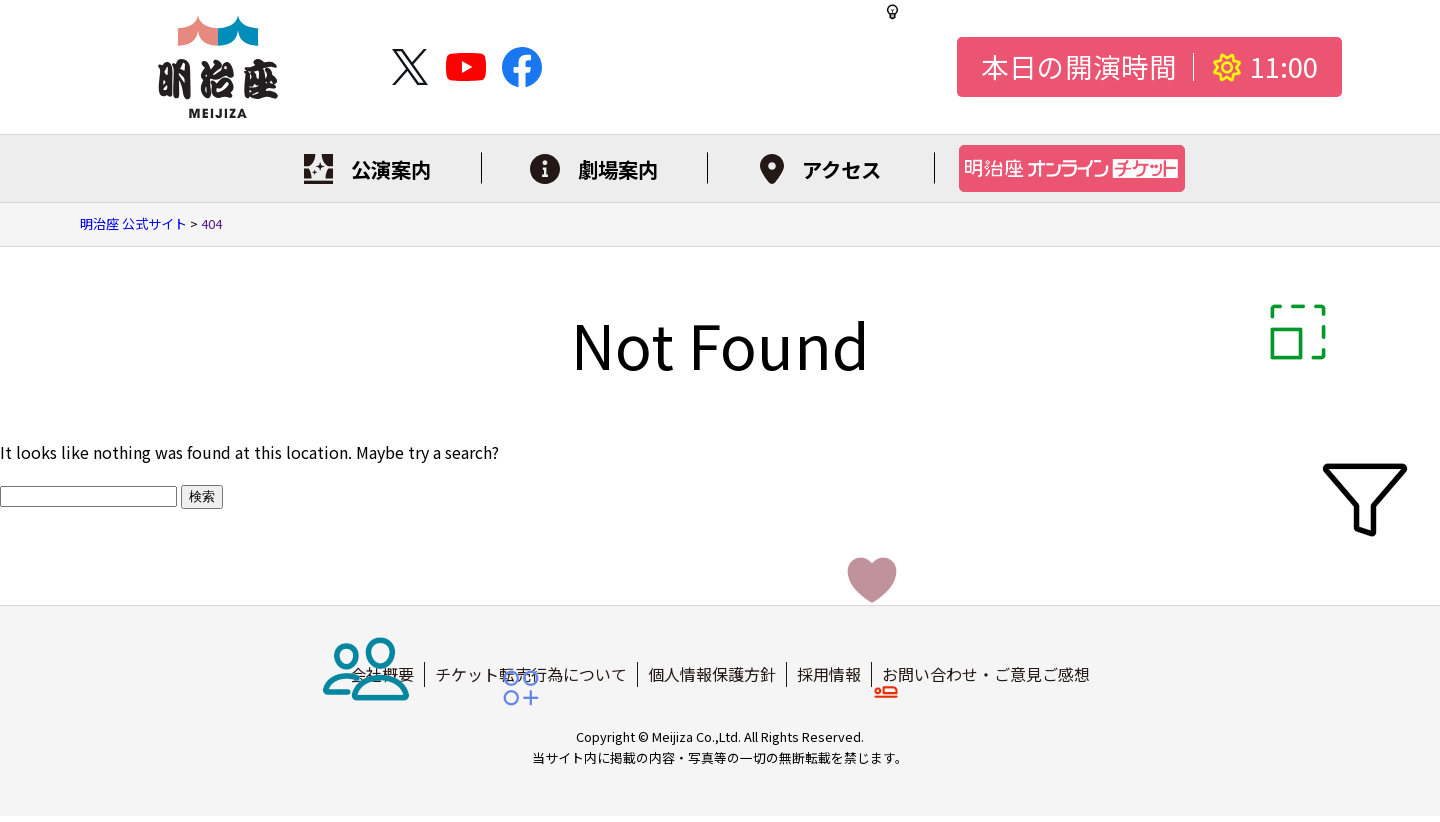 The width and height of the screenshot is (1440, 822). Describe the element at coordinates (1298, 332) in the screenshot. I see `resize a window or element` at that location.